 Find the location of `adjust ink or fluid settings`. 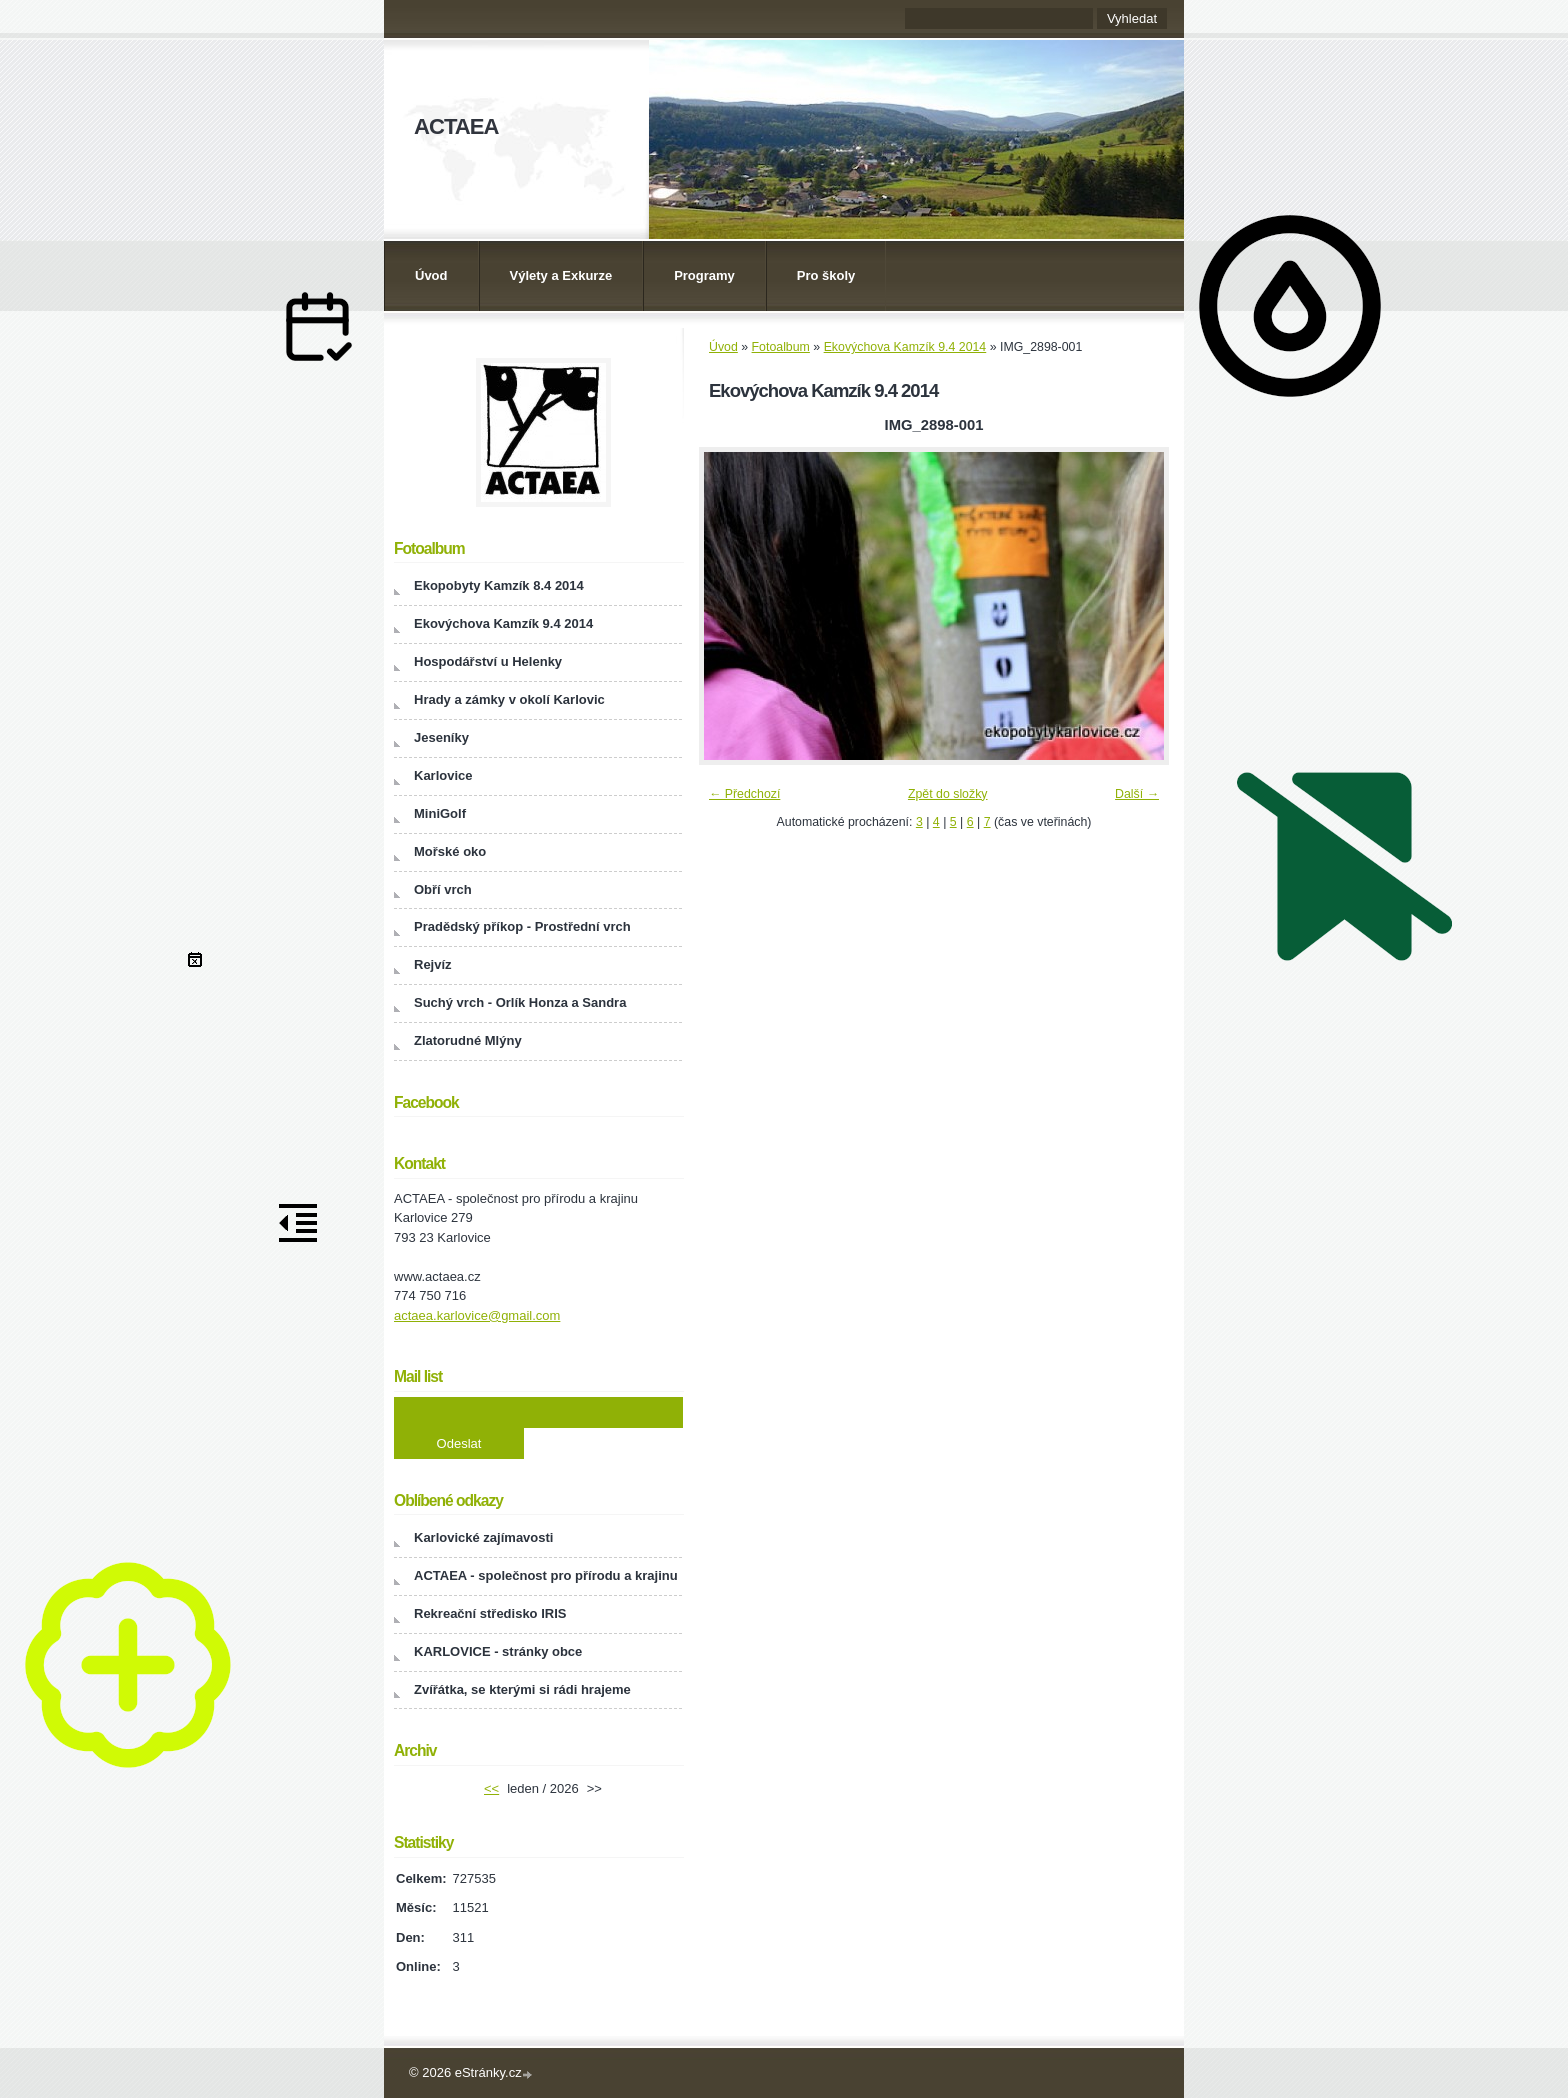

adjust ink or fluid settings is located at coordinates (1290, 306).